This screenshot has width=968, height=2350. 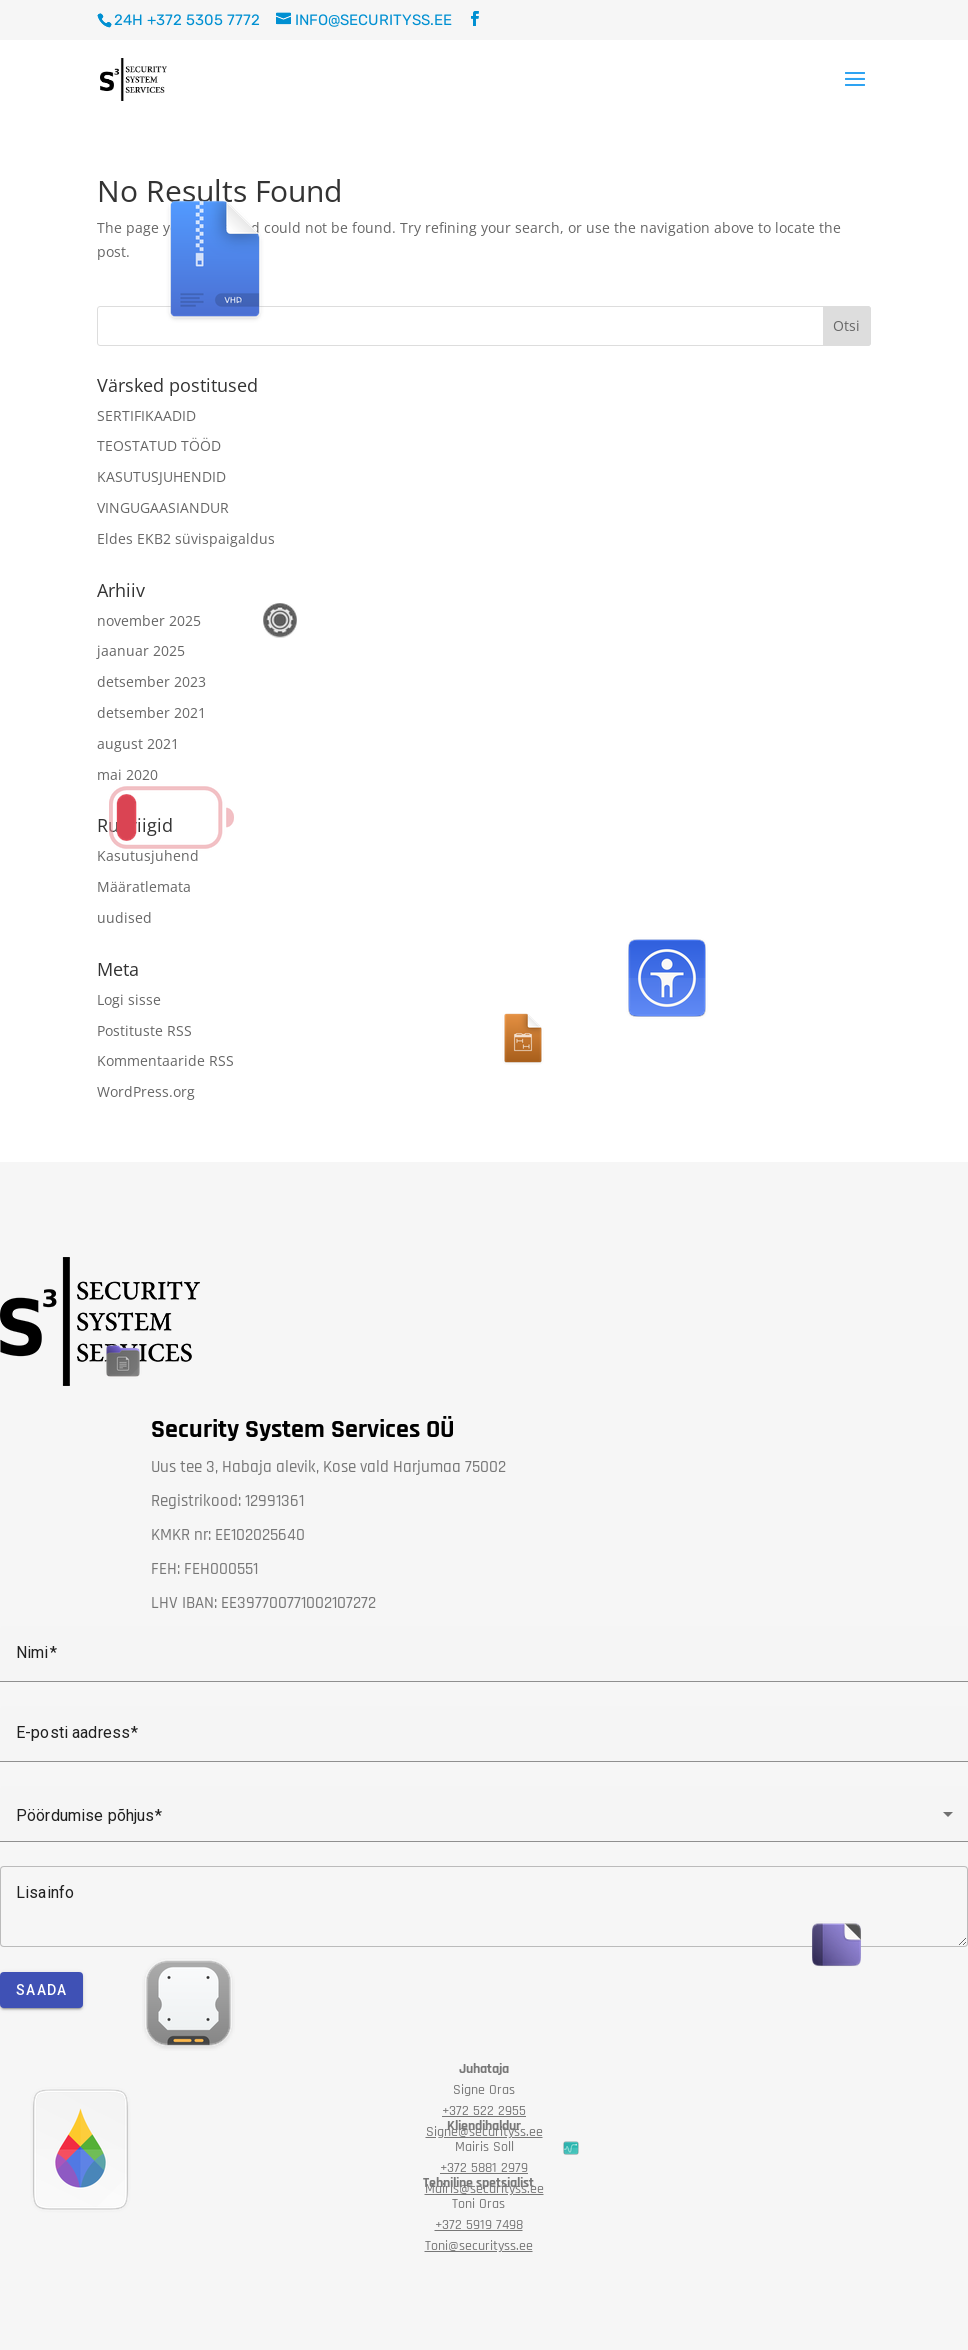 I want to click on an ICC color profile file, so click(x=80, y=2149).